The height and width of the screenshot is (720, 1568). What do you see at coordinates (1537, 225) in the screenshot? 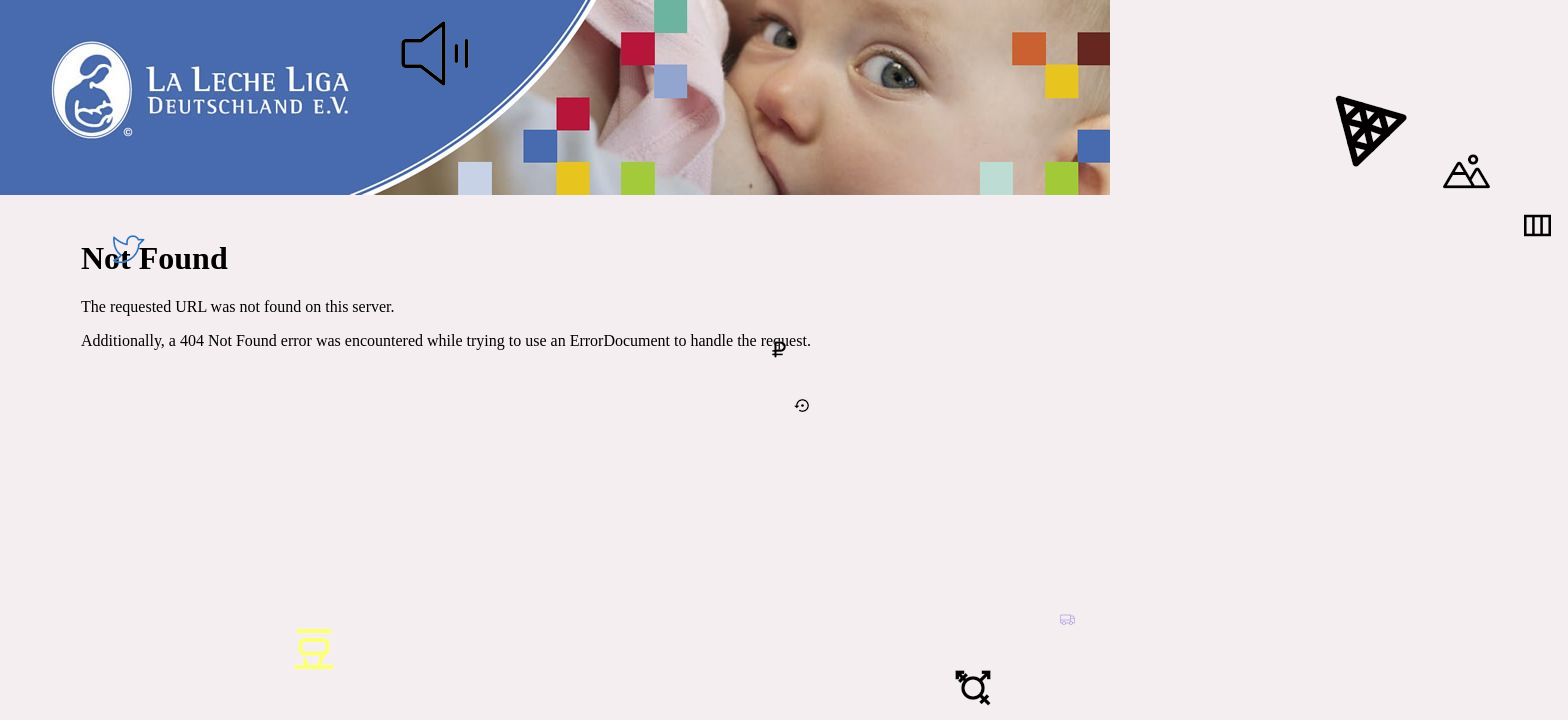
I see `switch to column view layout` at bounding box center [1537, 225].